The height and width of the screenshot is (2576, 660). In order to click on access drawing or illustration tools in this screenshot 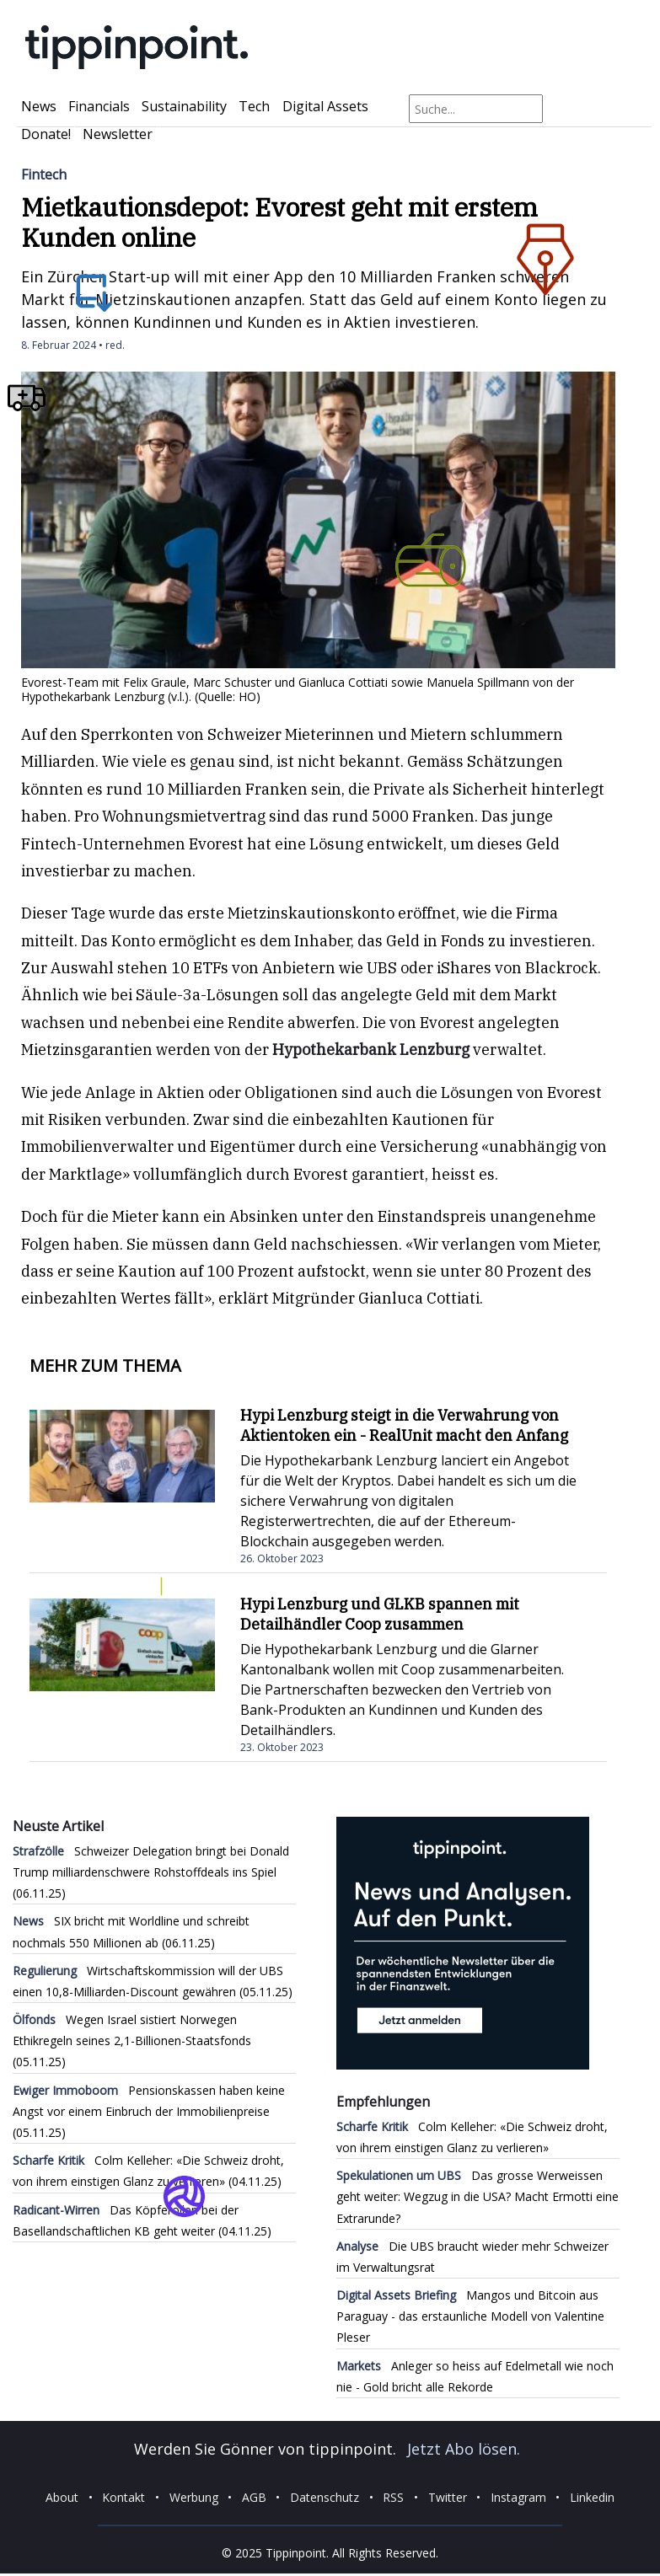, I will do `click(545, 257)`.